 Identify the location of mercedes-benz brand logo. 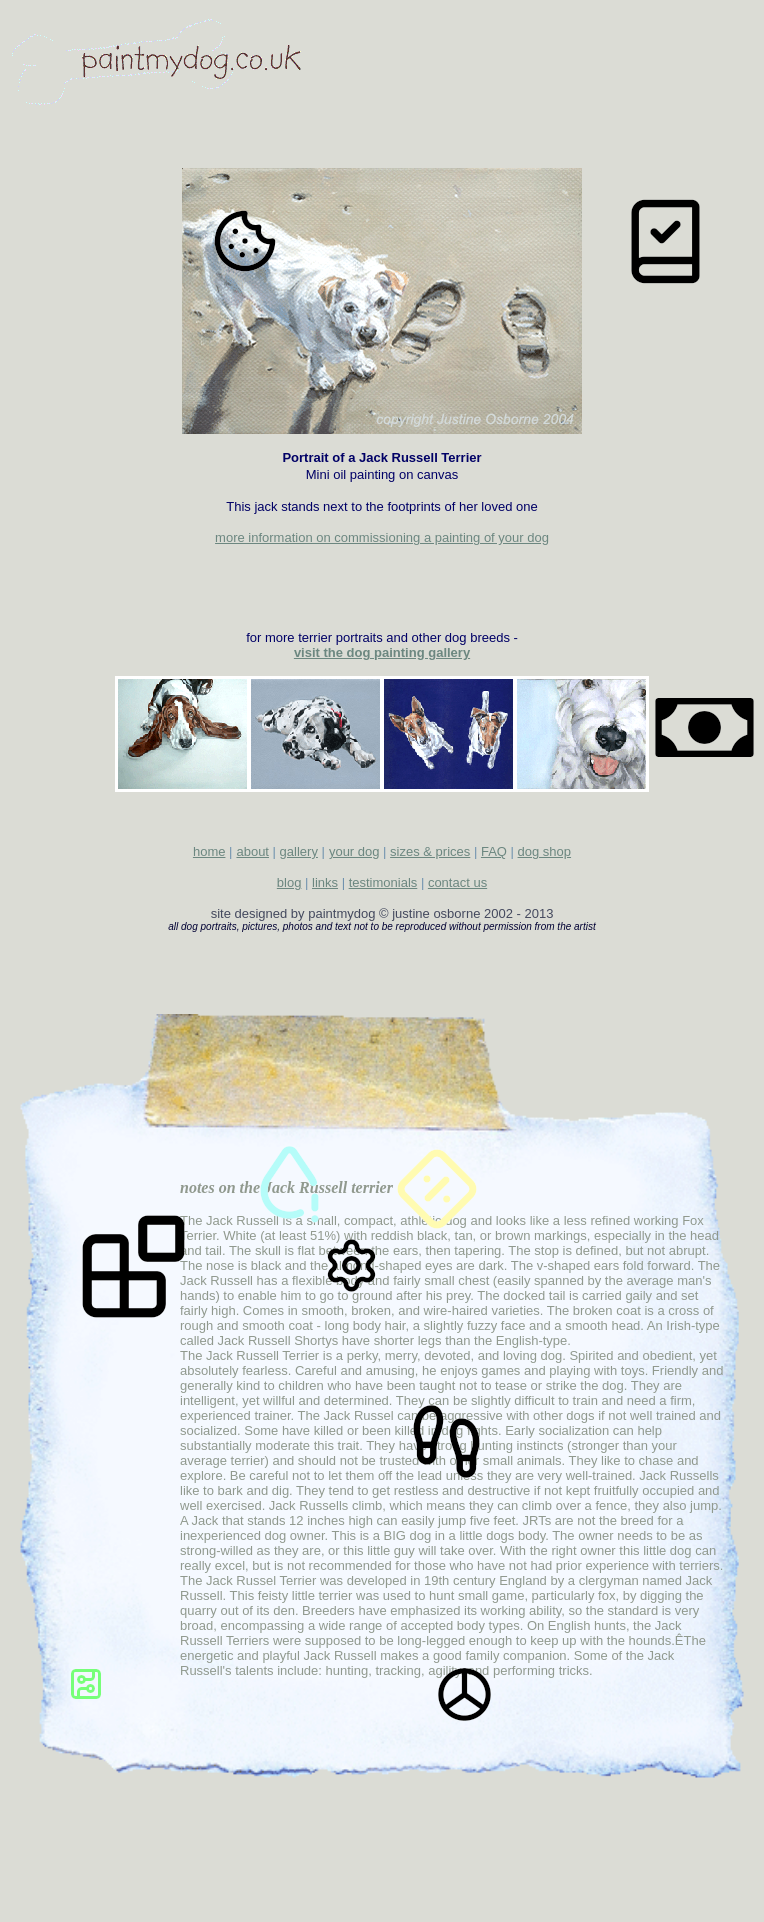
(464, 1694).